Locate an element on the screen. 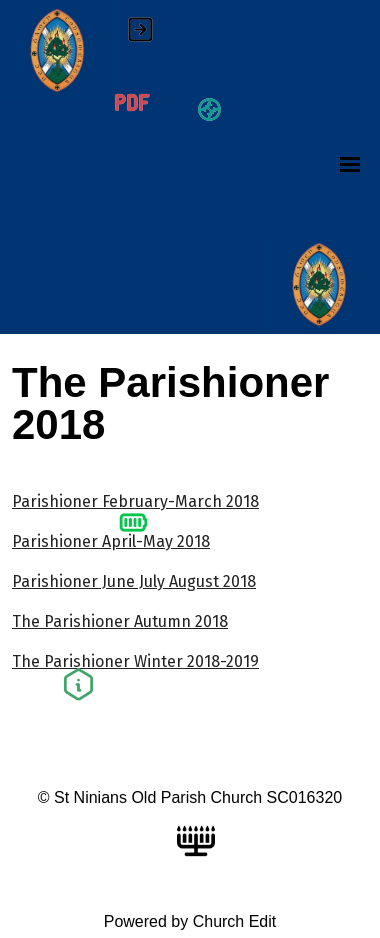  proceed to the next step is located at coordinates (140, 29).